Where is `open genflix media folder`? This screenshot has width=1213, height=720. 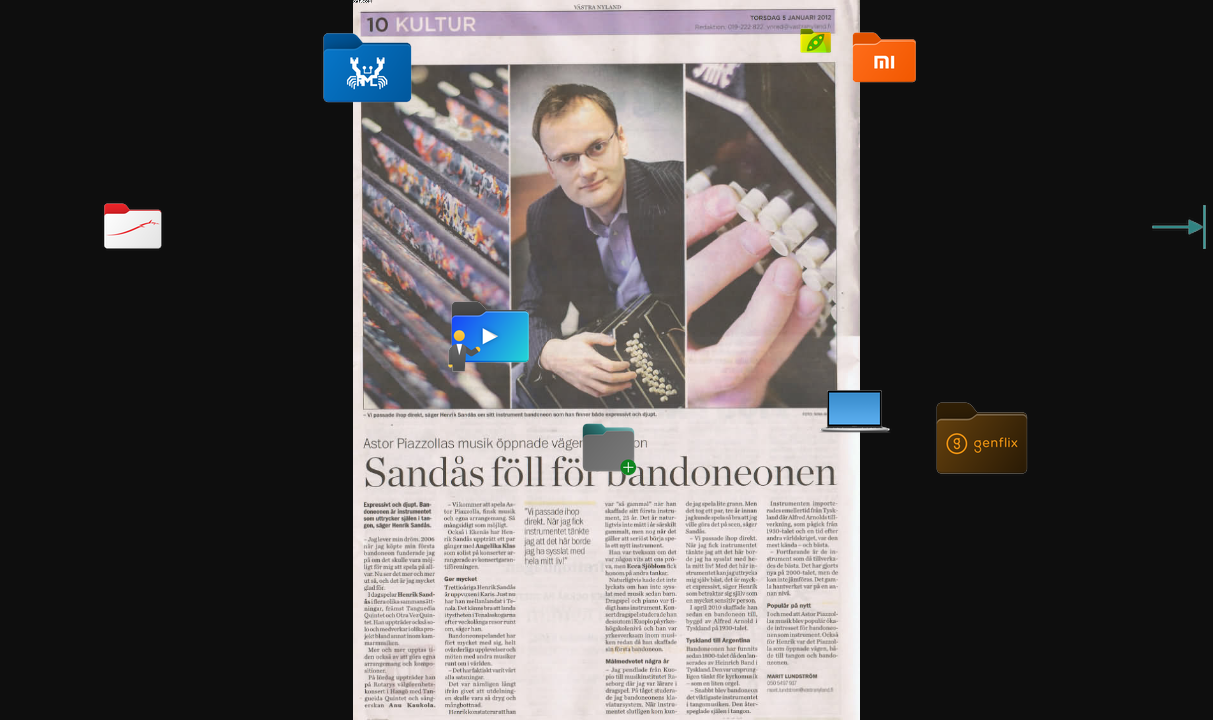 open genflix media folder is located at coordinates (981, 440).